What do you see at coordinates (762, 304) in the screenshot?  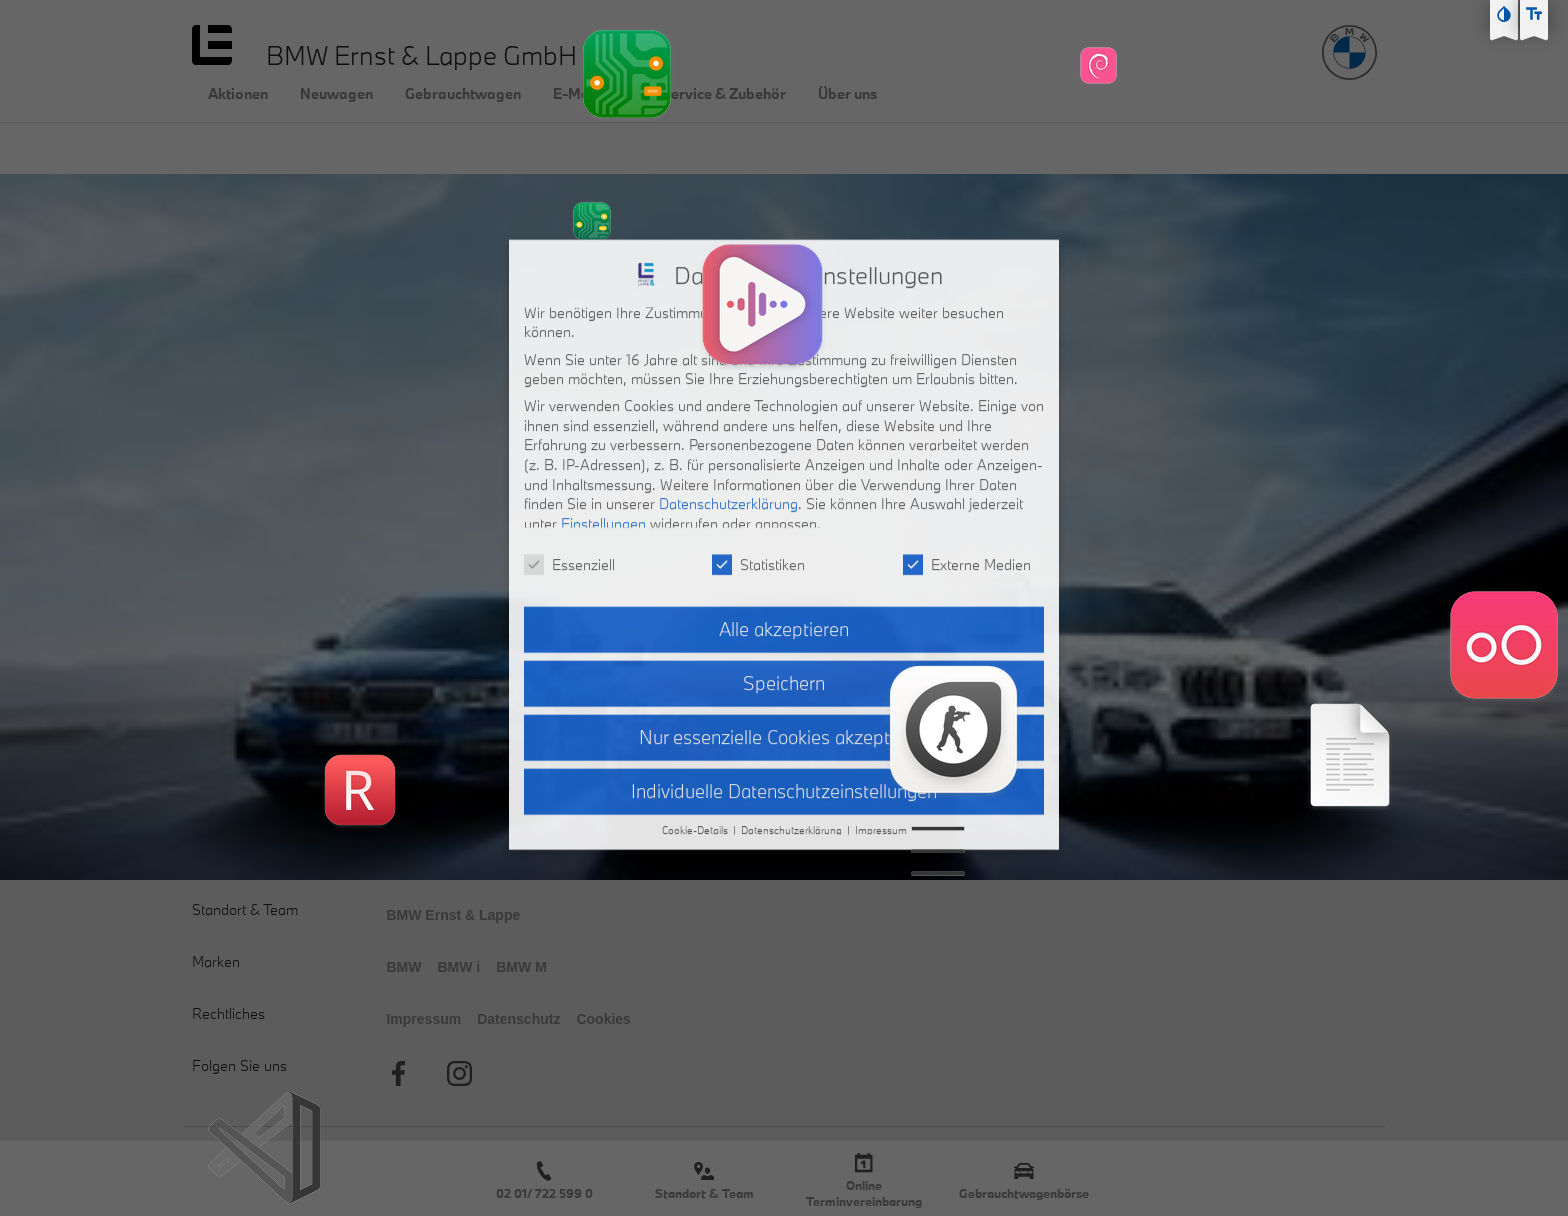 I see `open decibels audio player app` at bounding box center [762, 304].